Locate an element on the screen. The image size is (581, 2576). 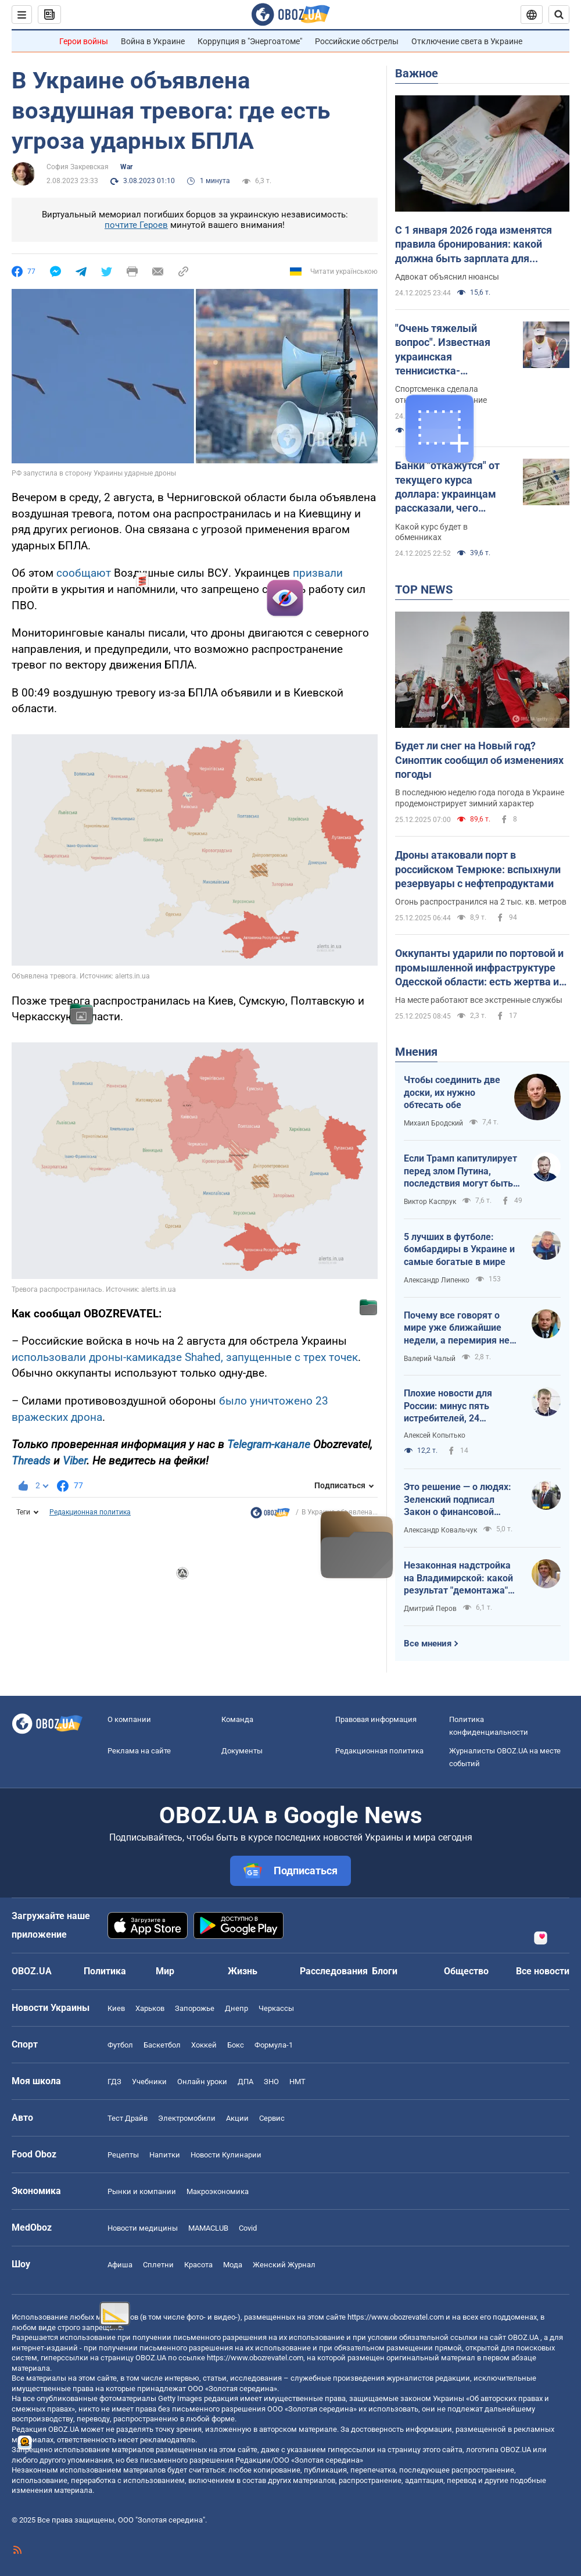
open the Health app to view fitness and wellness data is located at coordinates (540, 1938).